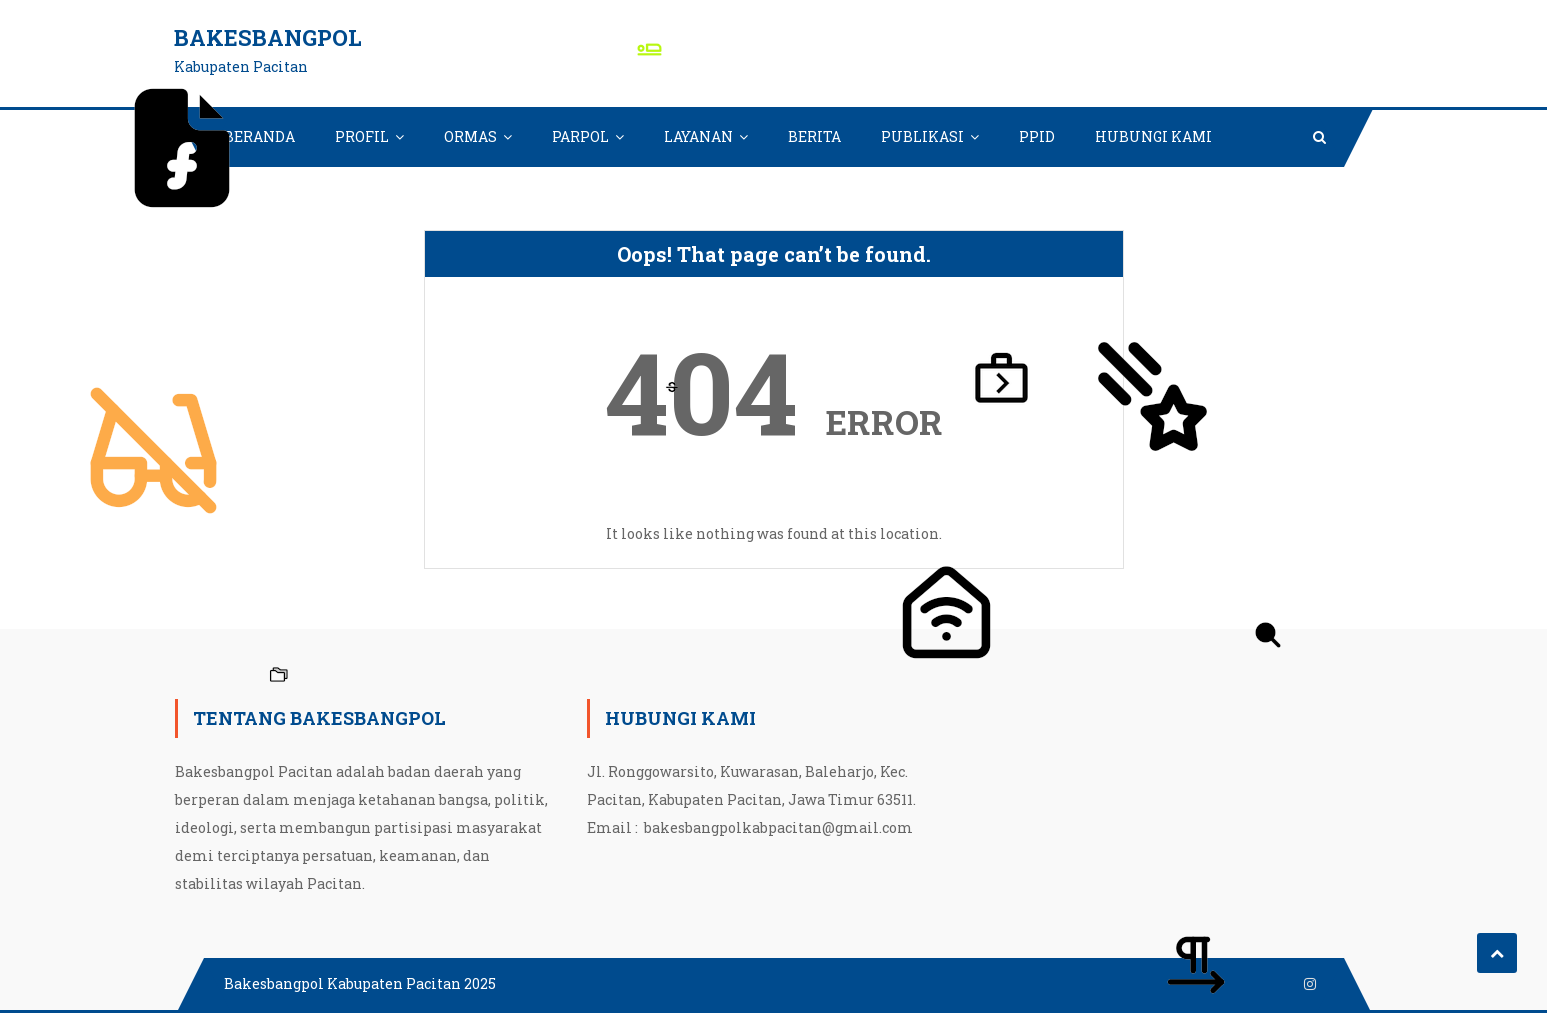  What do you see at coordinates (278, 674) in the screenshot?
I see `browse multiple folders or directories` at bounding box center [278, 674].